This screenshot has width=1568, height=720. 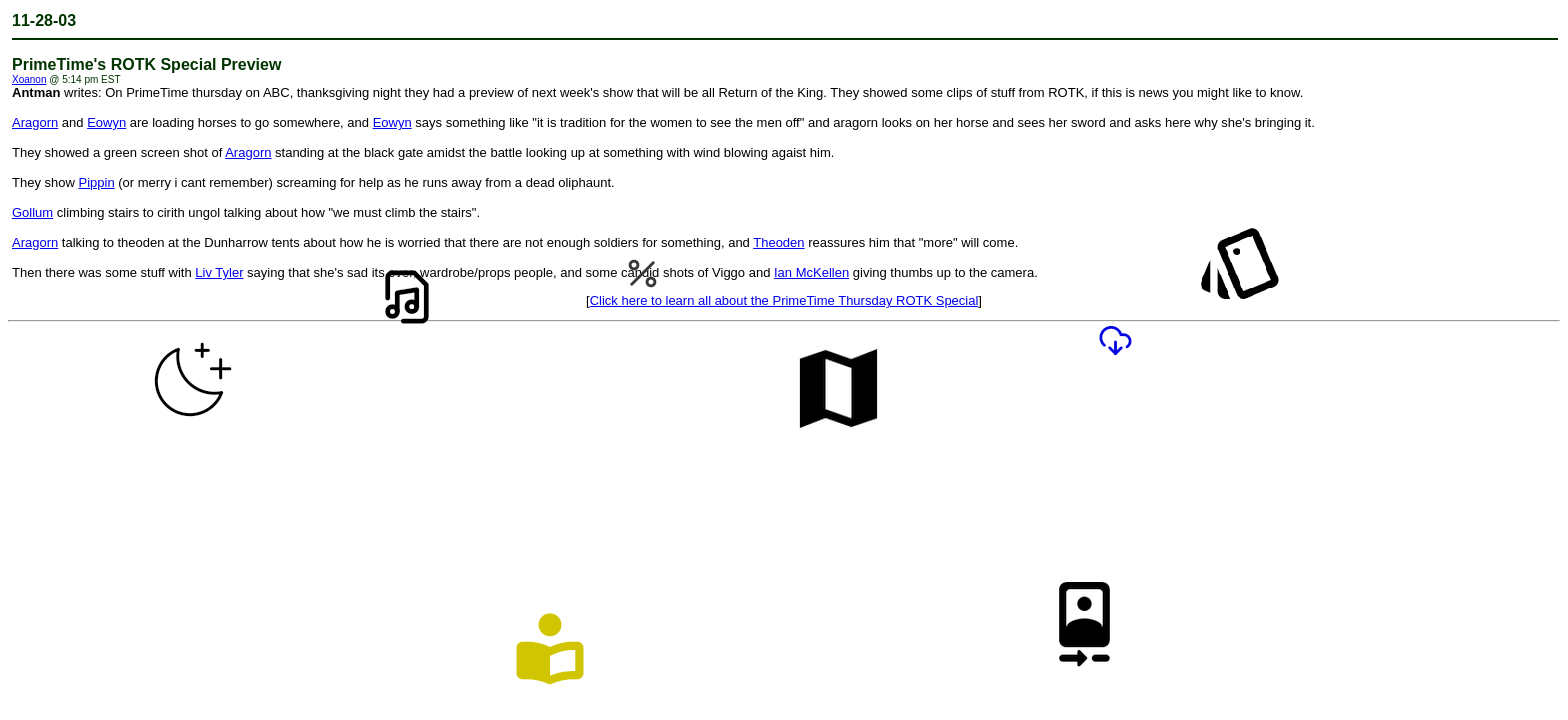 What do you see at coordinates (1240, 262) in the screenshot?
I see `access style or theme settings` at bounding box center [1240, 262].